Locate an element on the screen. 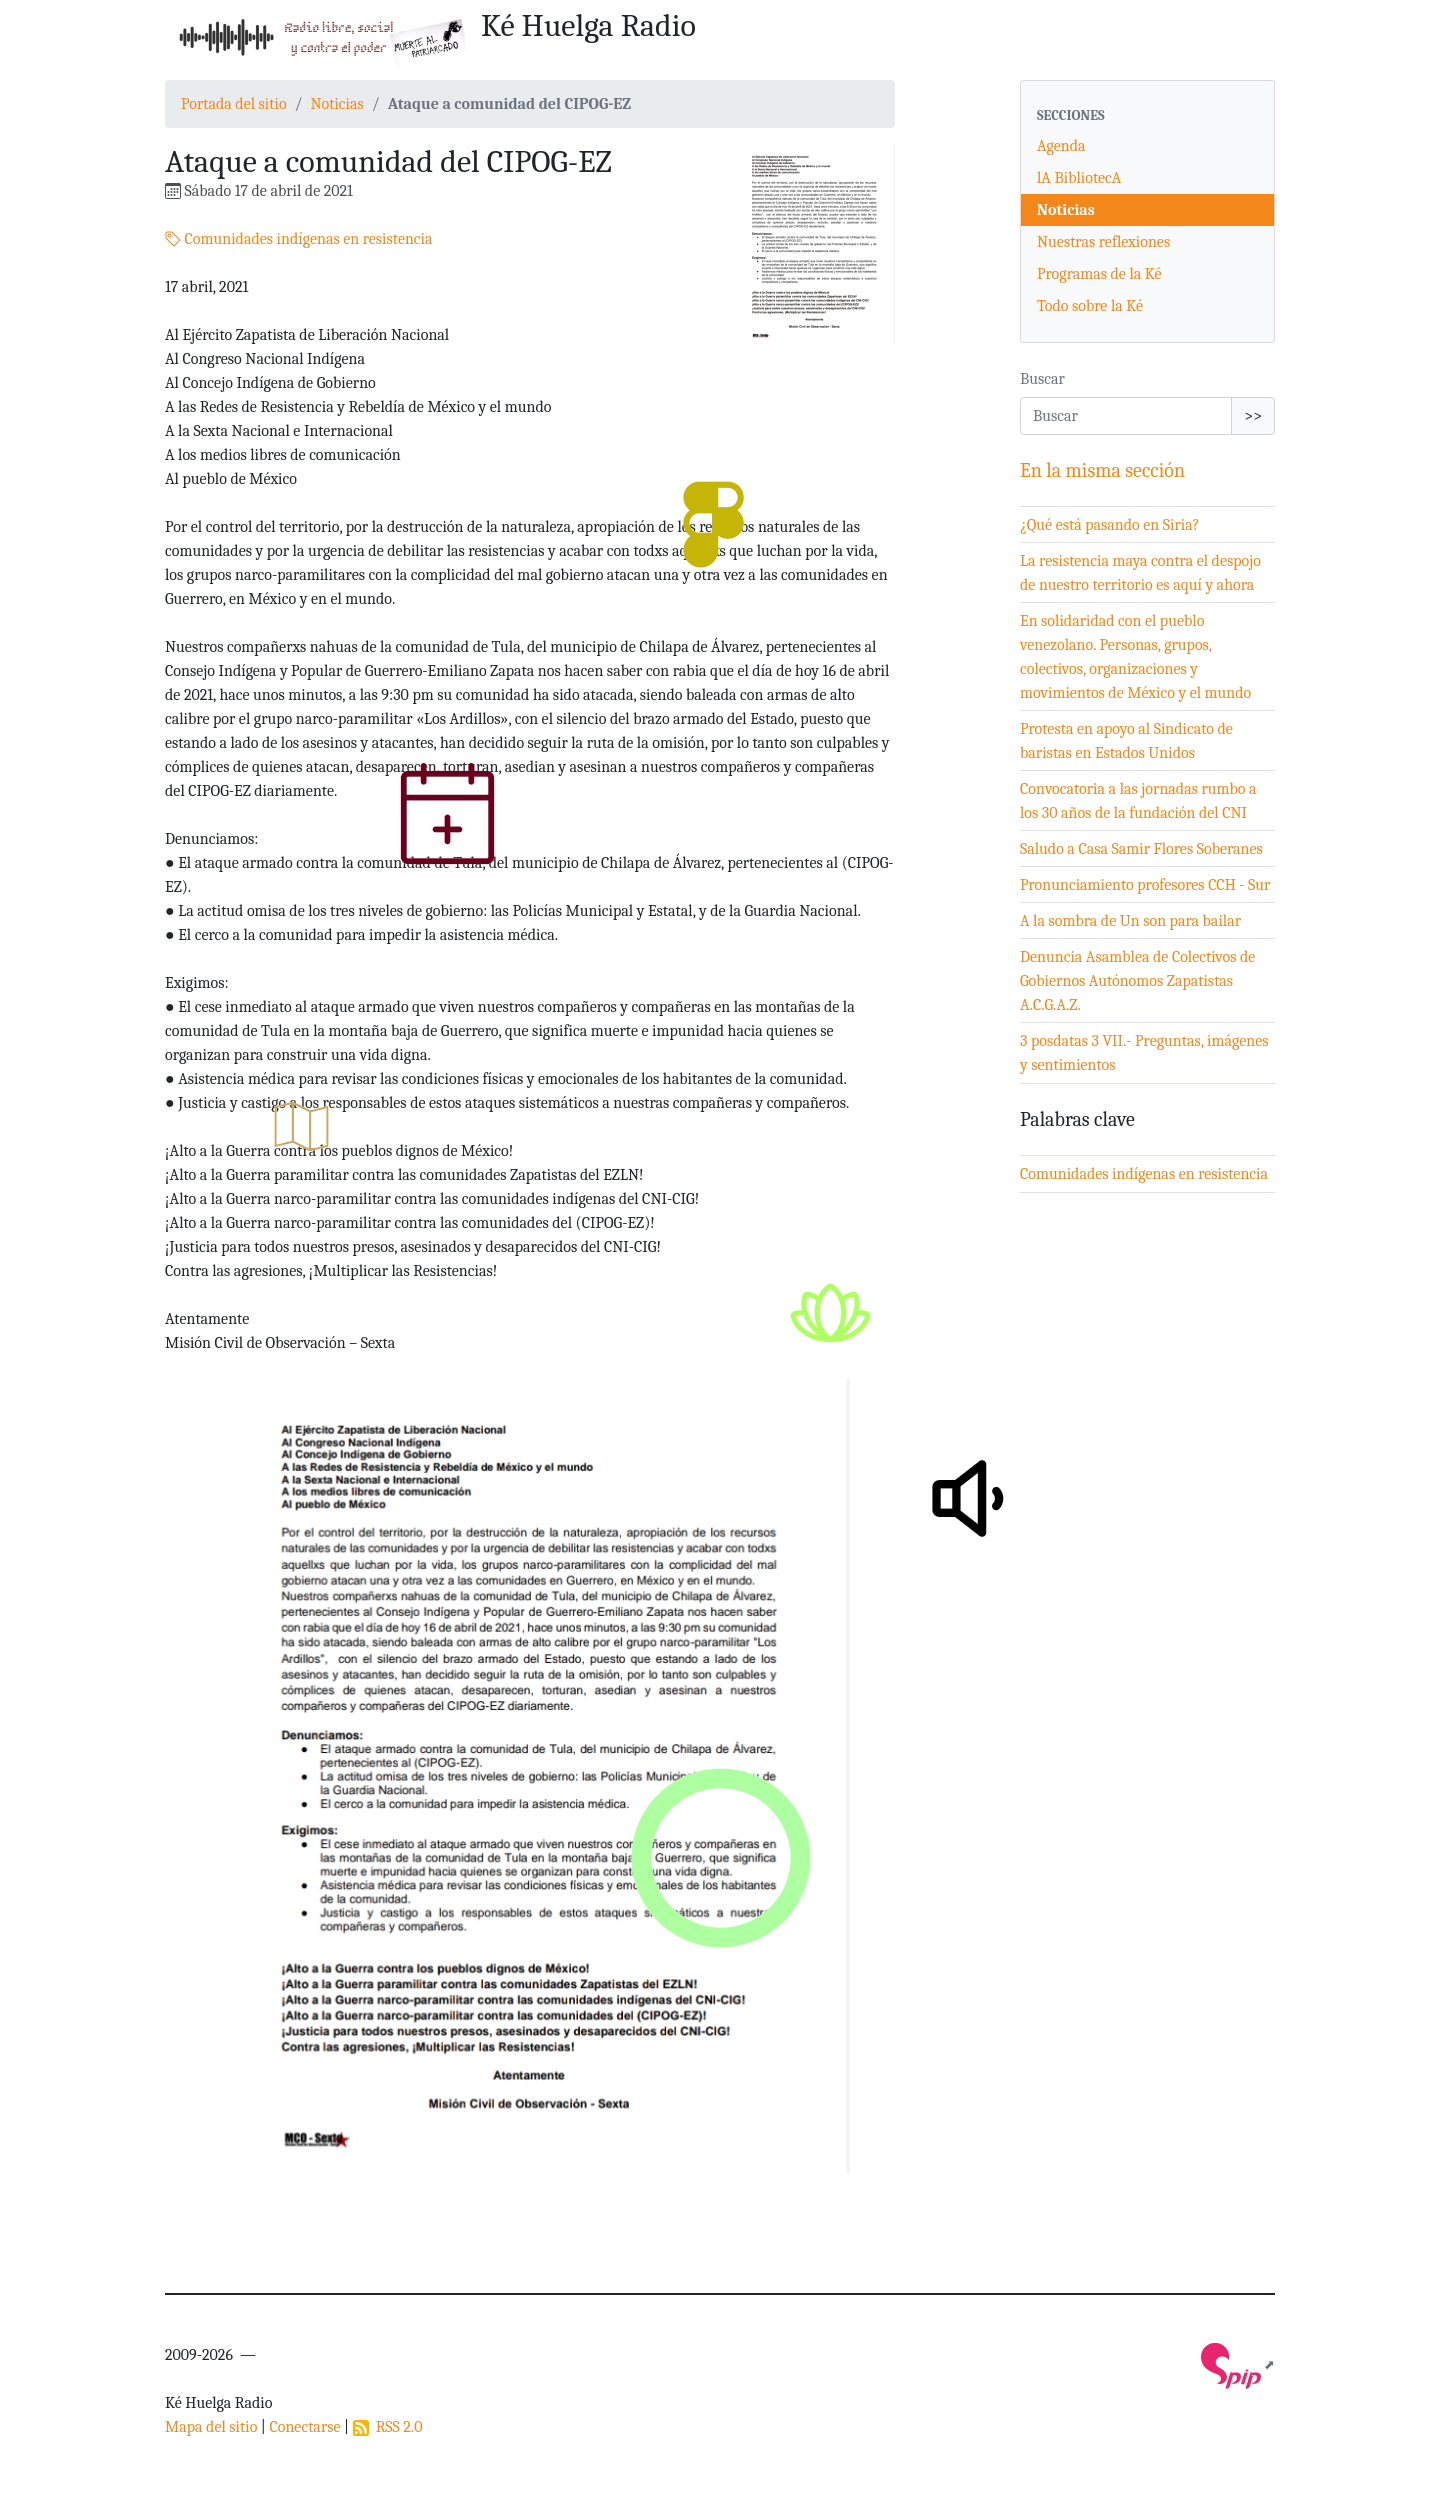 The width and height of the screenshot is (1440, 2511). unselected radio button or checkbox option is located at coordinates (721, 1858).